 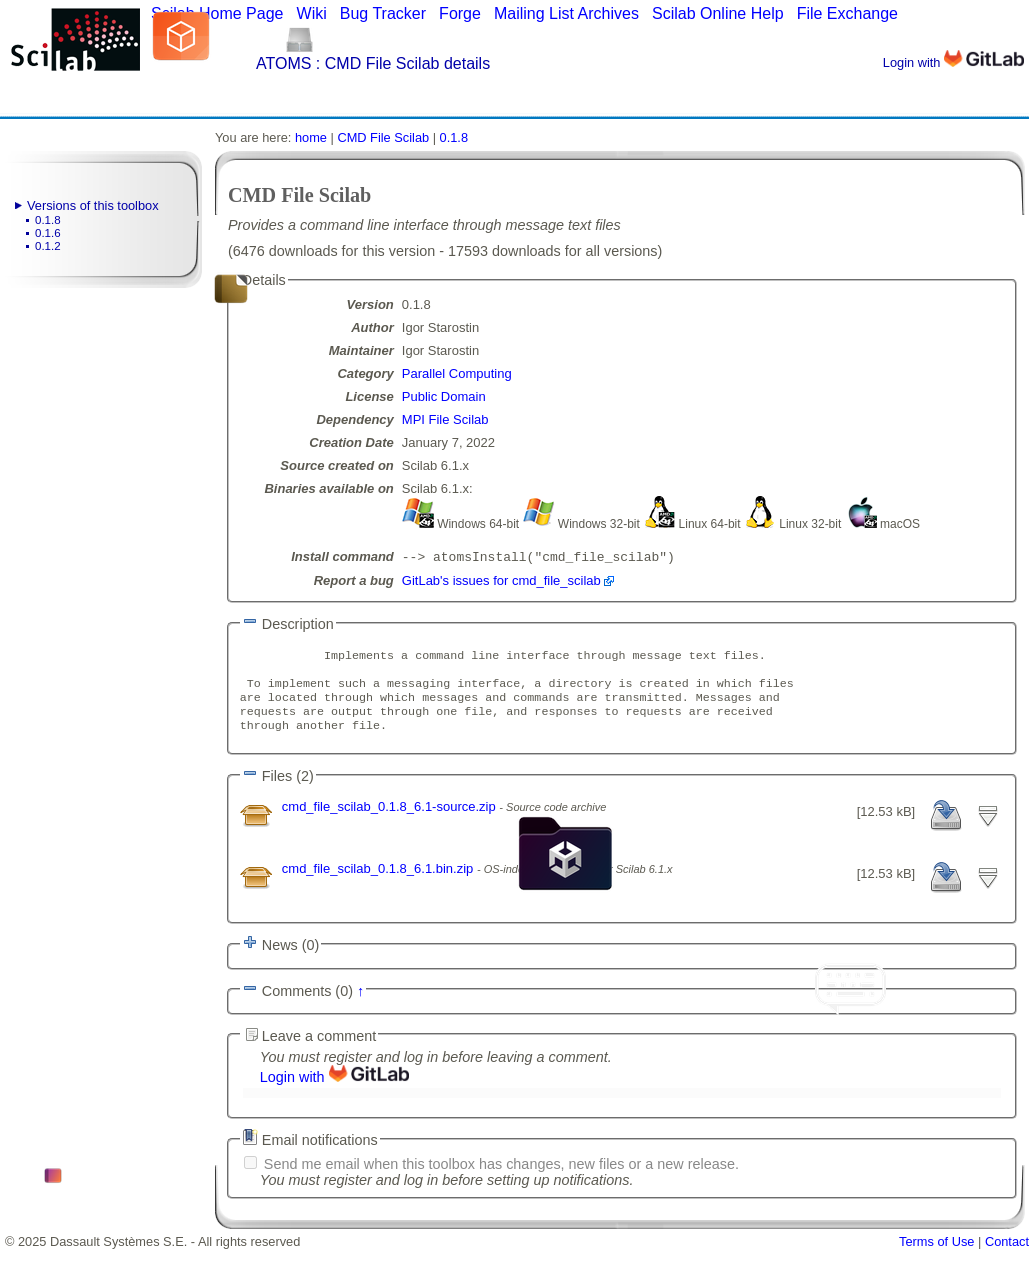 I want to click on access the desktop folder, so click(x=53, y=1175).